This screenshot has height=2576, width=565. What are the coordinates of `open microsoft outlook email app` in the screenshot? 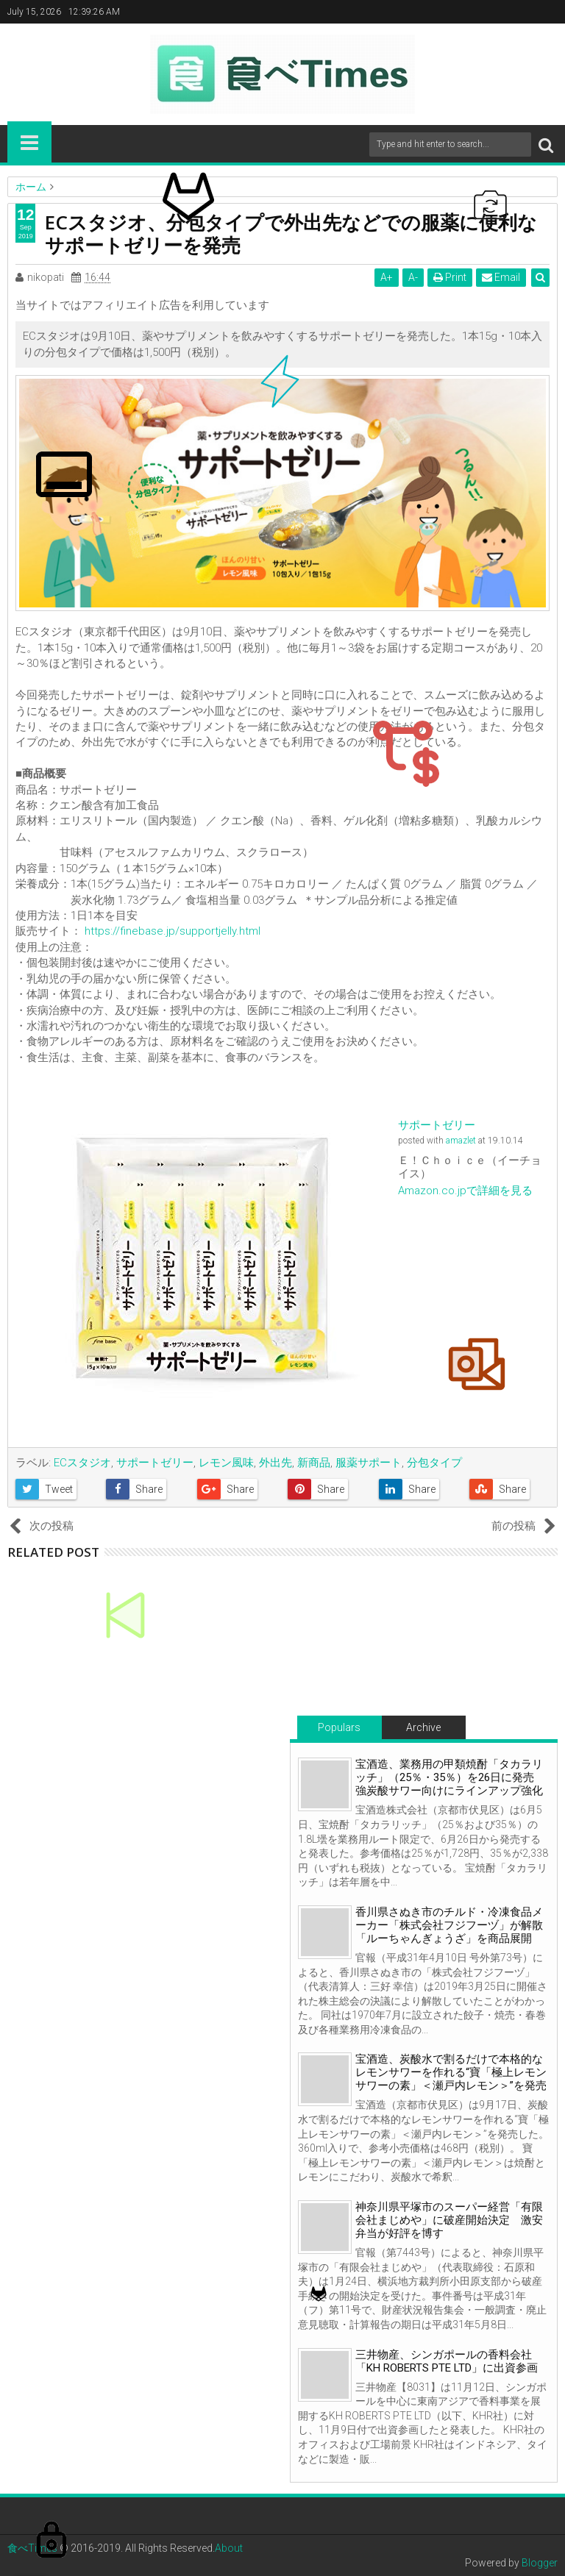 It's located at (477, 1364).